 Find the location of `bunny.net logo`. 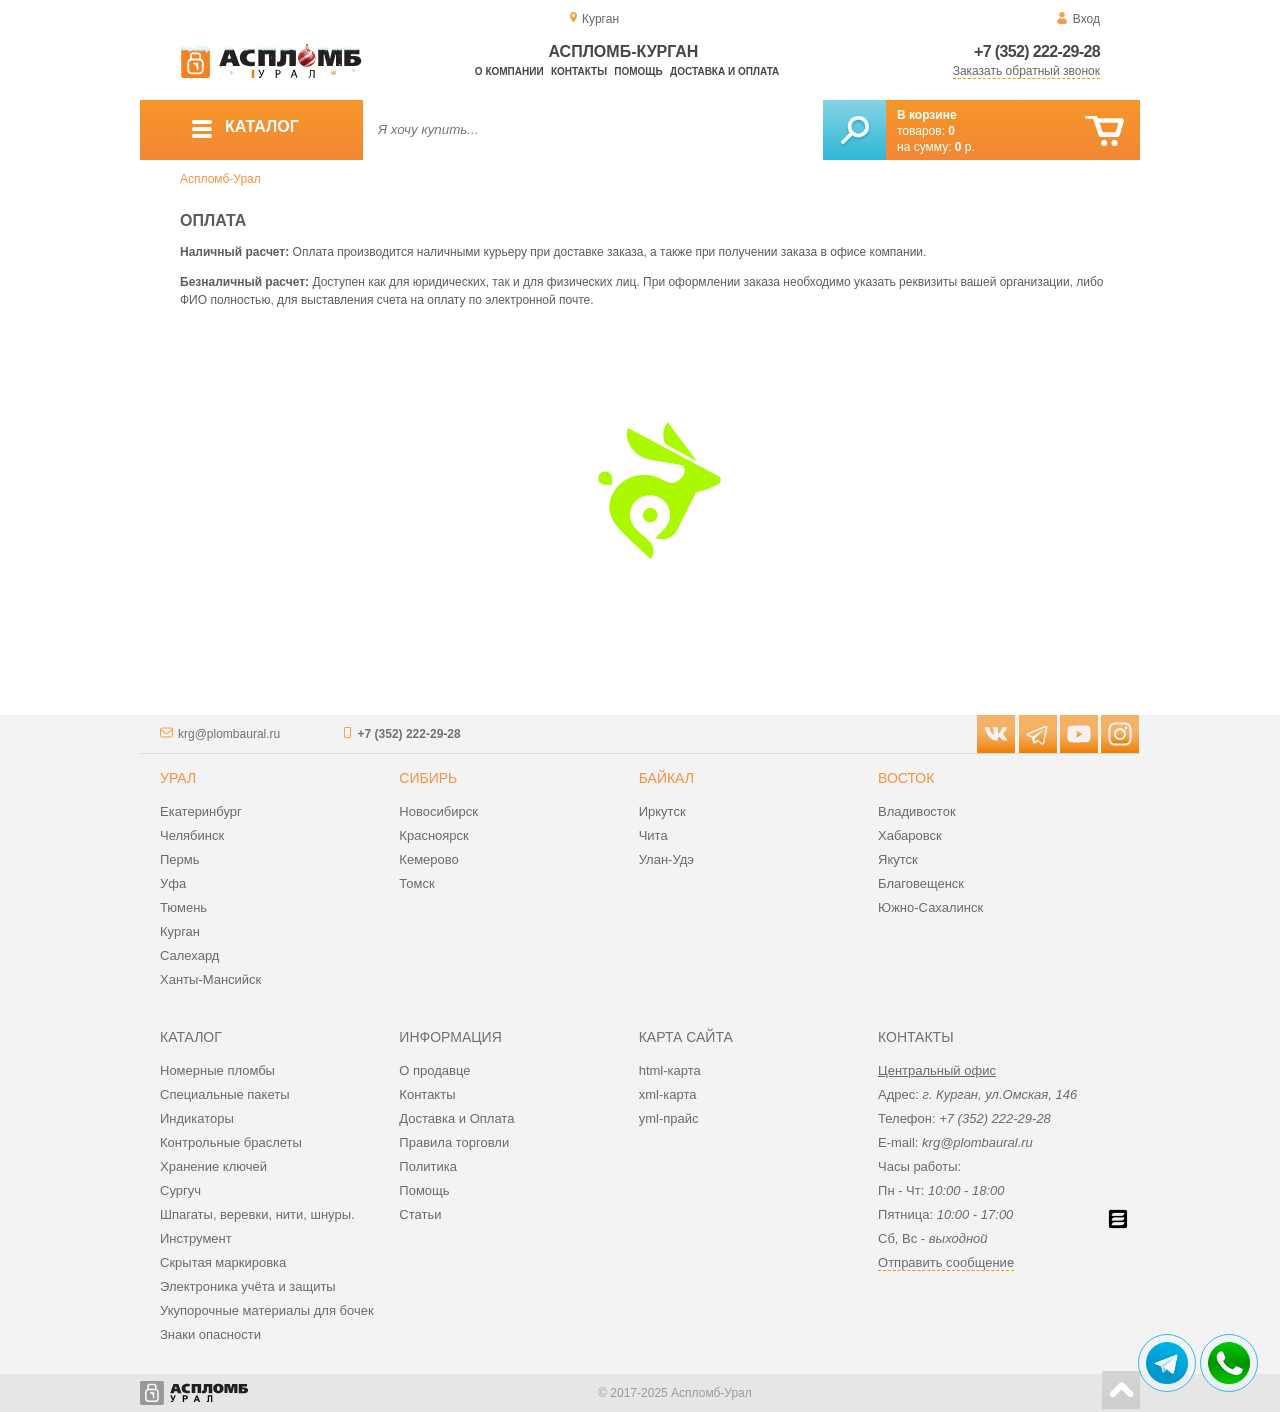

bunny.net logo is located at coordinates (659, 490).